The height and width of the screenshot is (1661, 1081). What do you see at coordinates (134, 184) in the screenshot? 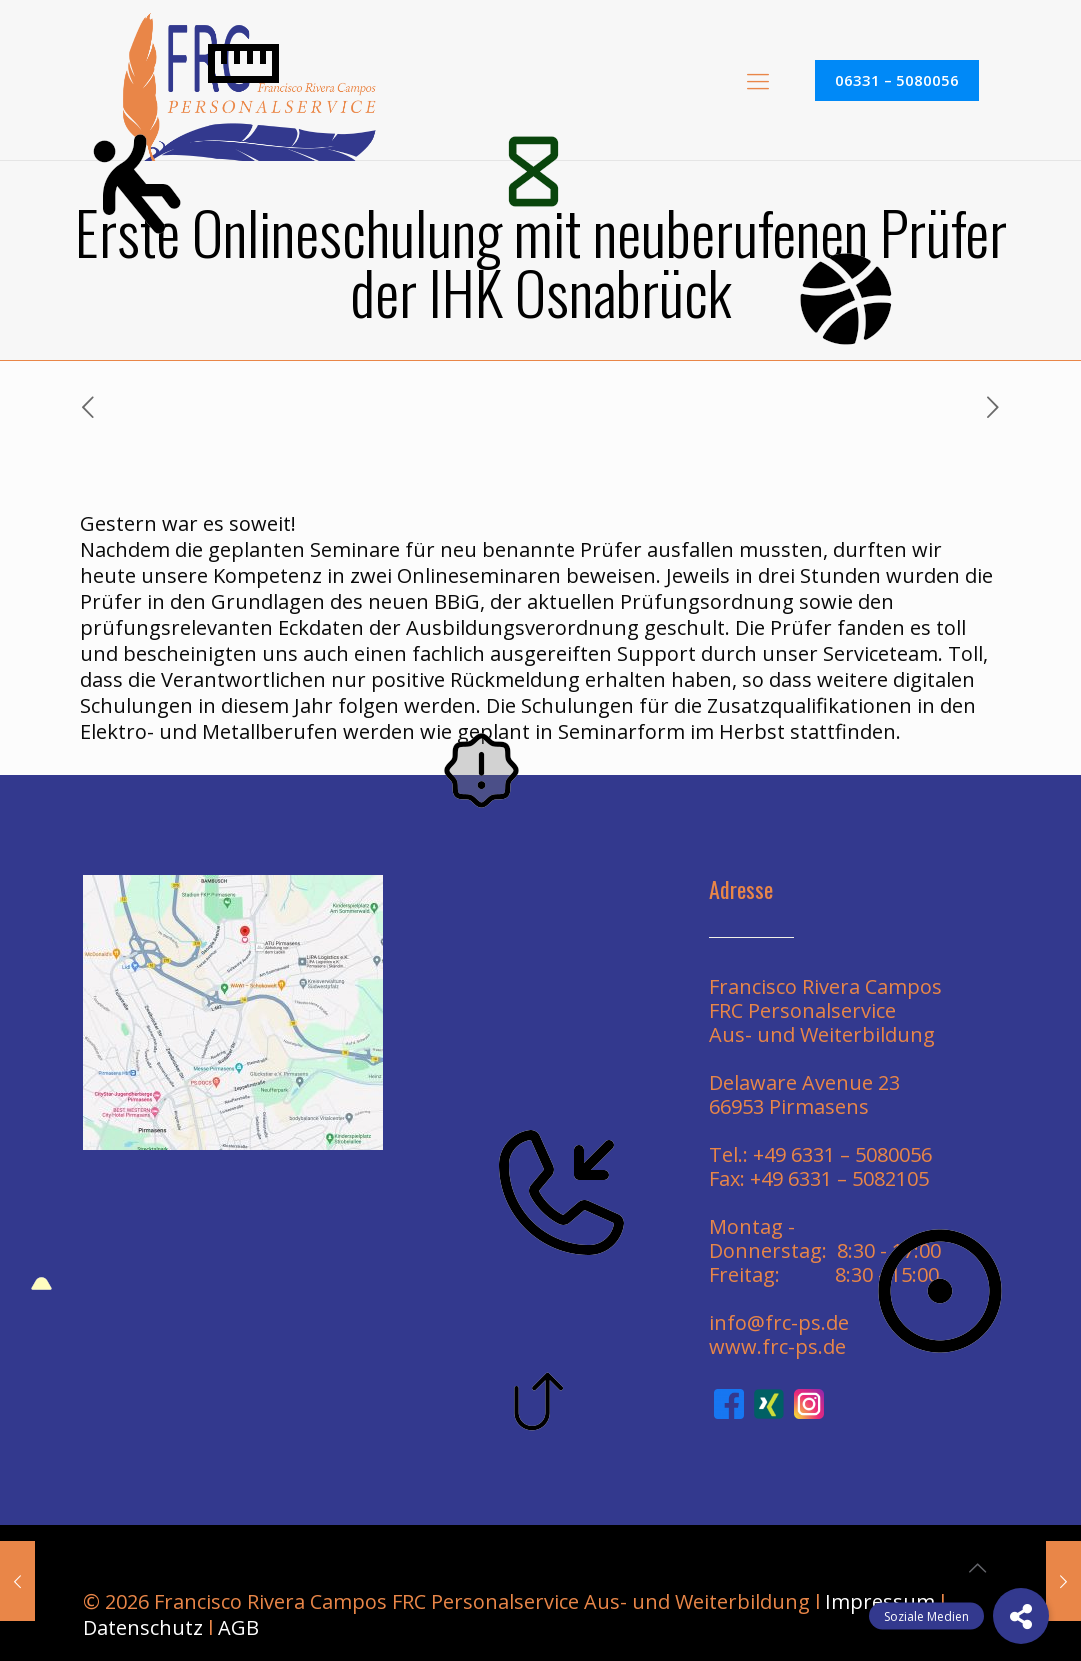
I see `indicates a slip or fall hazard warning` at bounding box center [134, 184].